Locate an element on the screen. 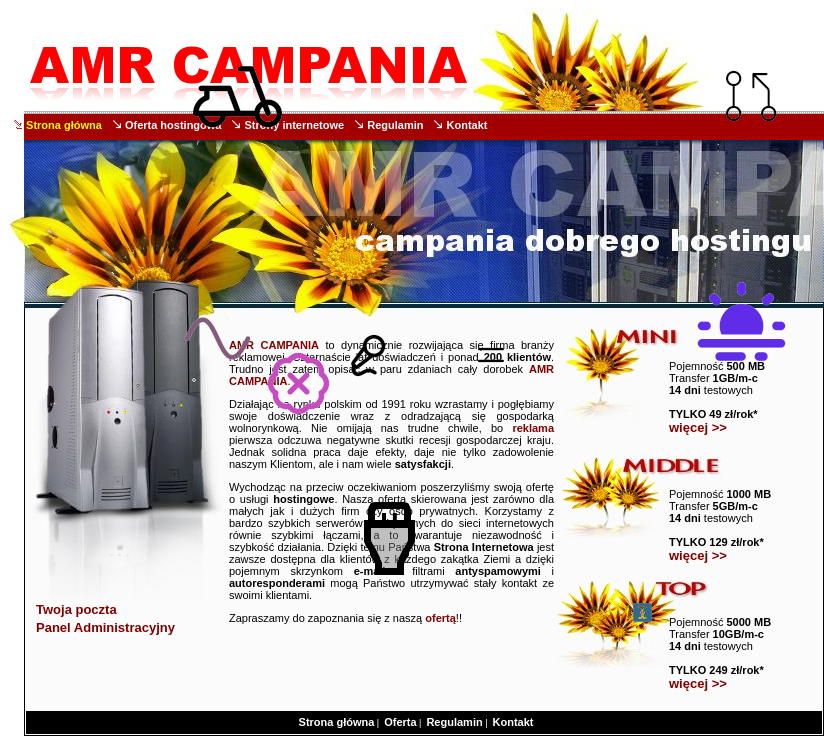  open menu or navigation options is located at coordinates (491, 355).